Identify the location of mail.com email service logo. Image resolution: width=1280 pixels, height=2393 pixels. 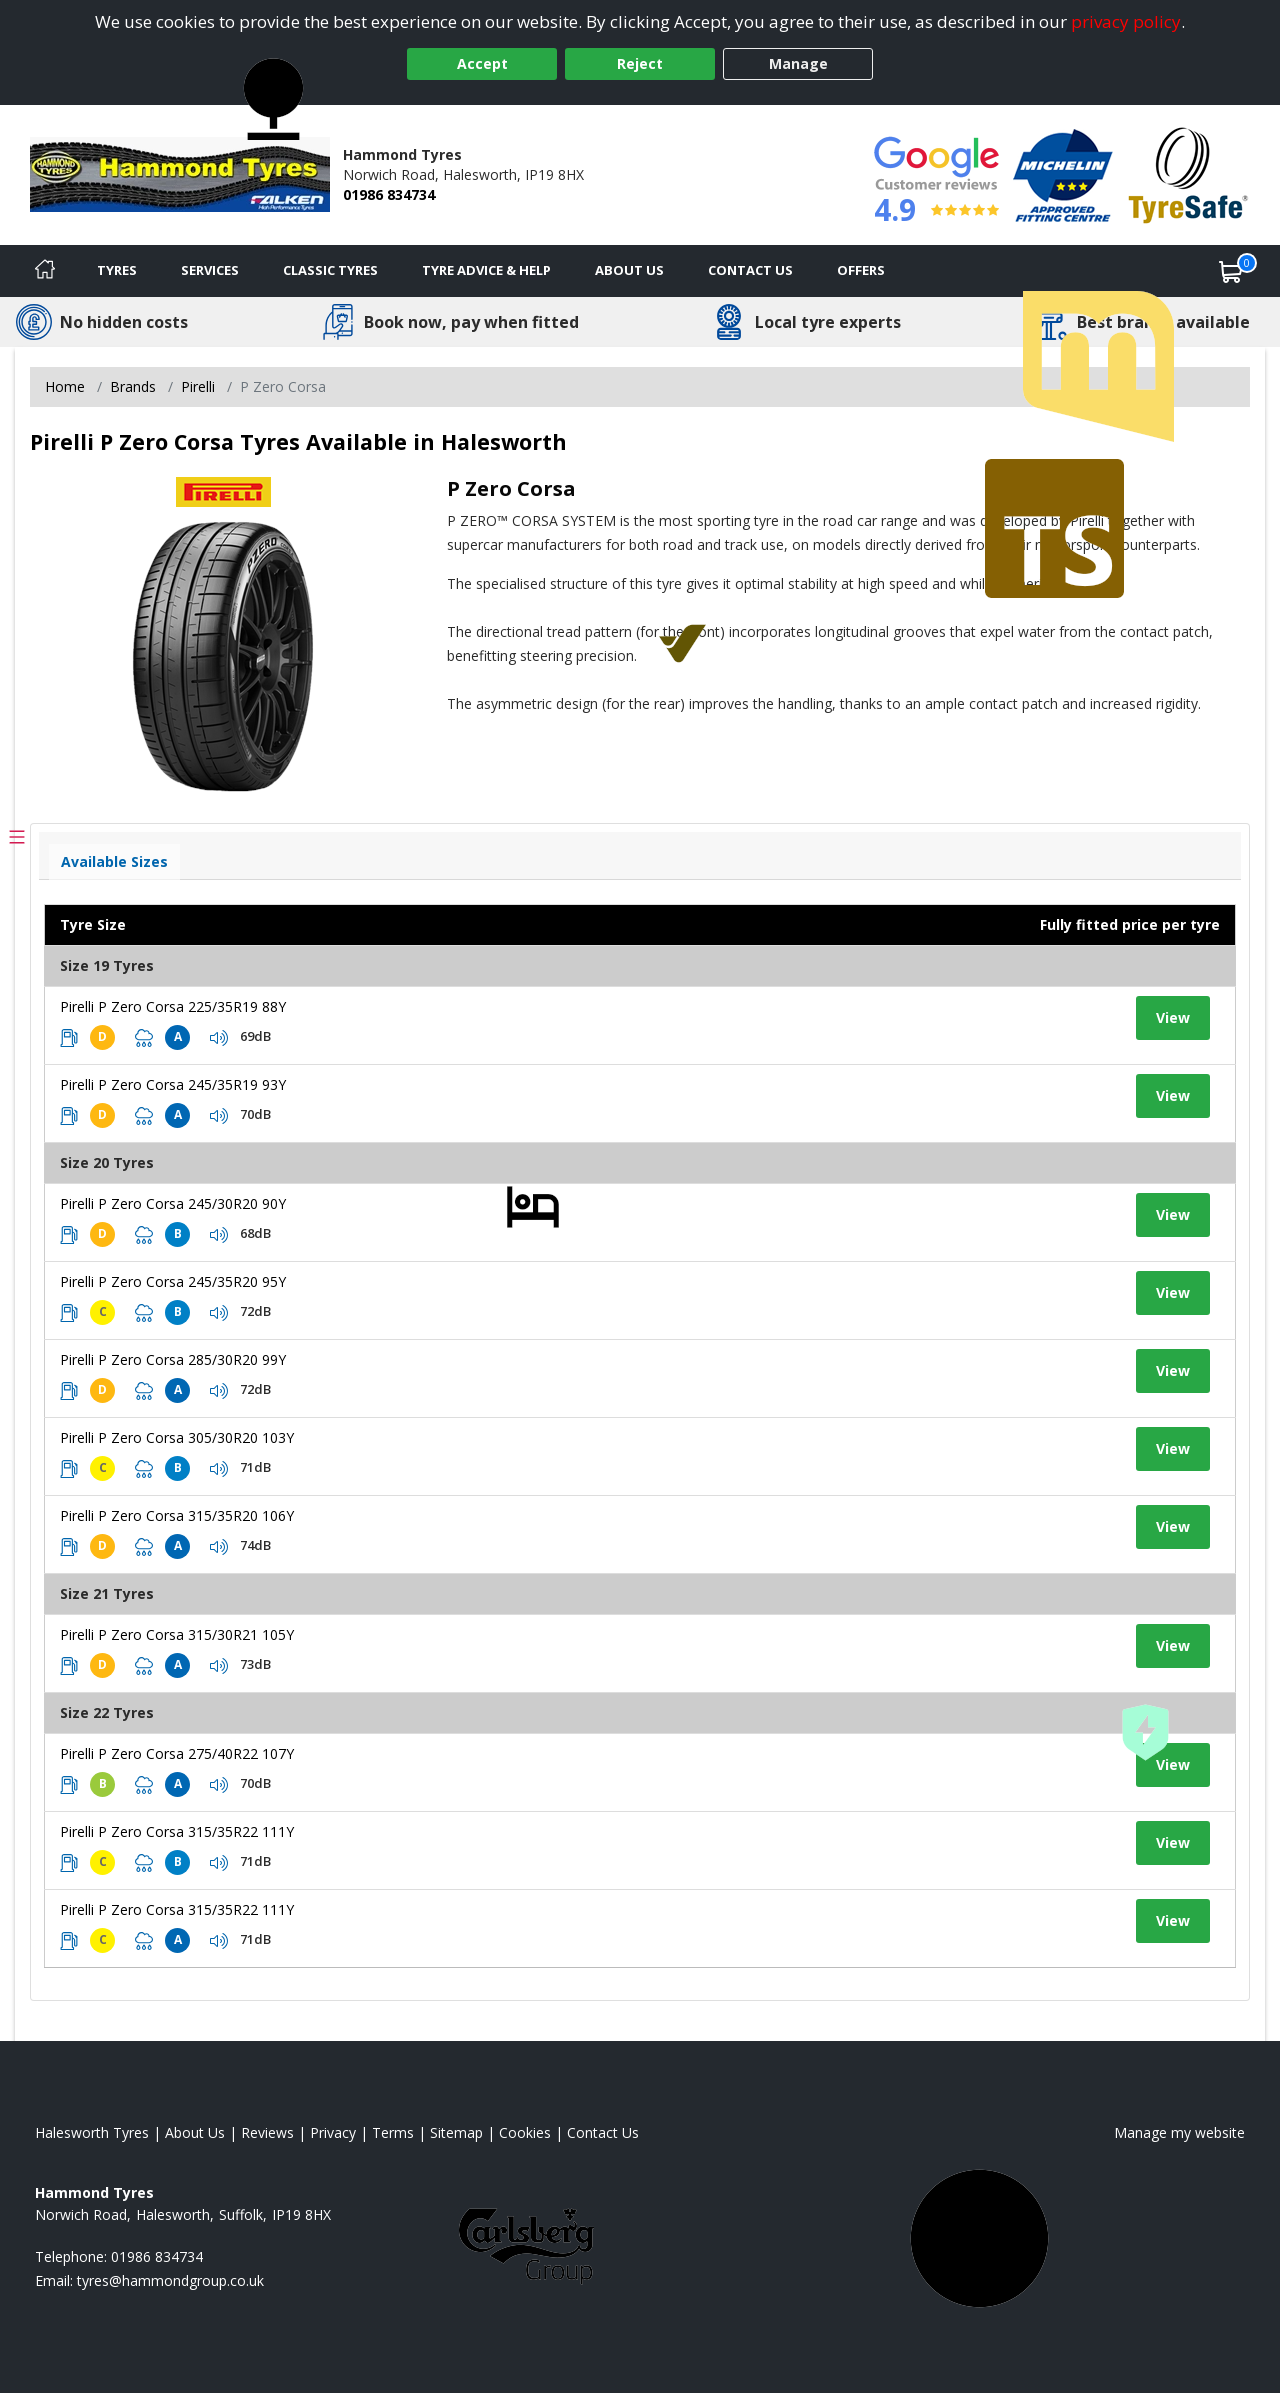
(1098, 366).